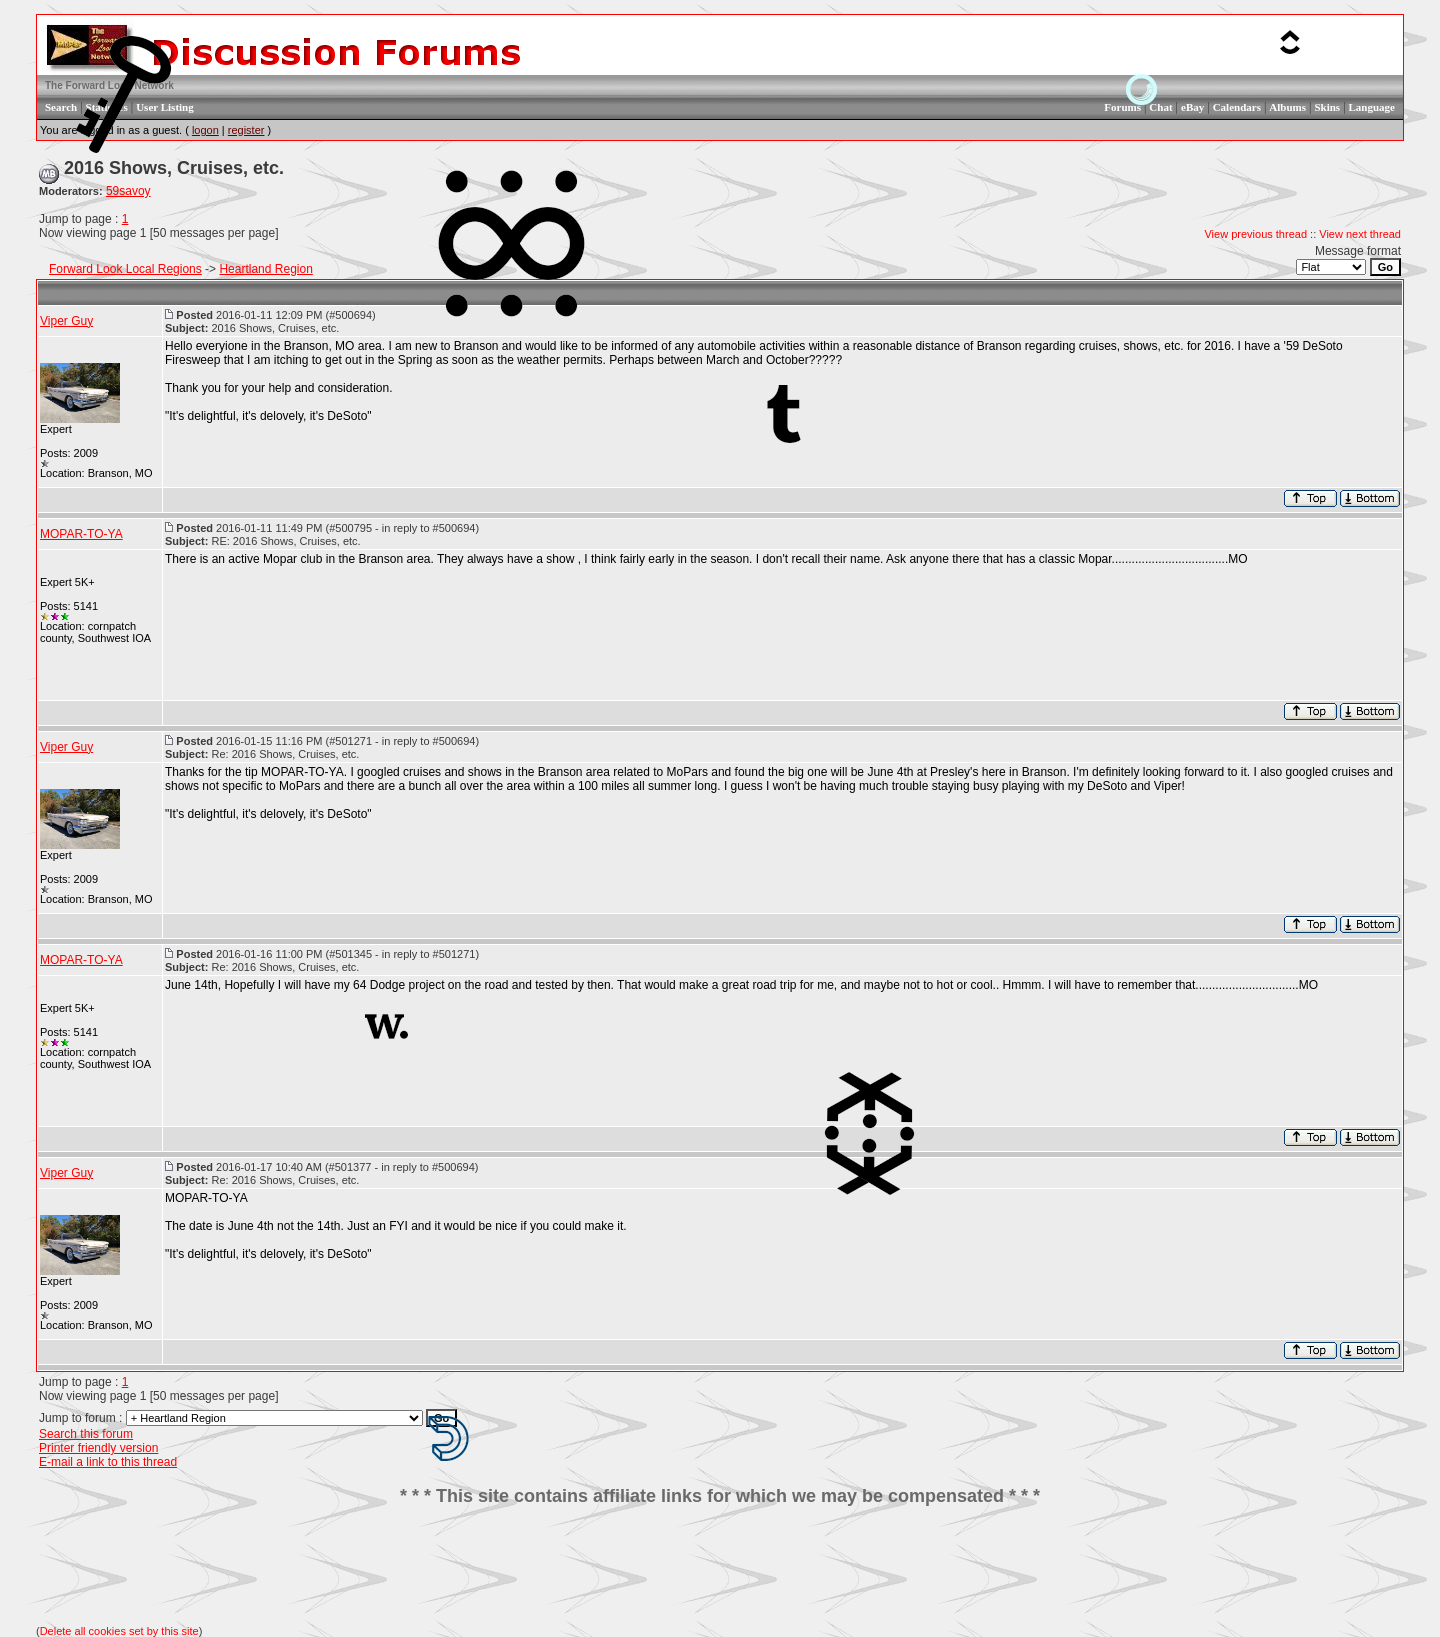  Describe the element at coordinates (123, 94) in the screenshot. I see `open keeweb password manager` at that location.